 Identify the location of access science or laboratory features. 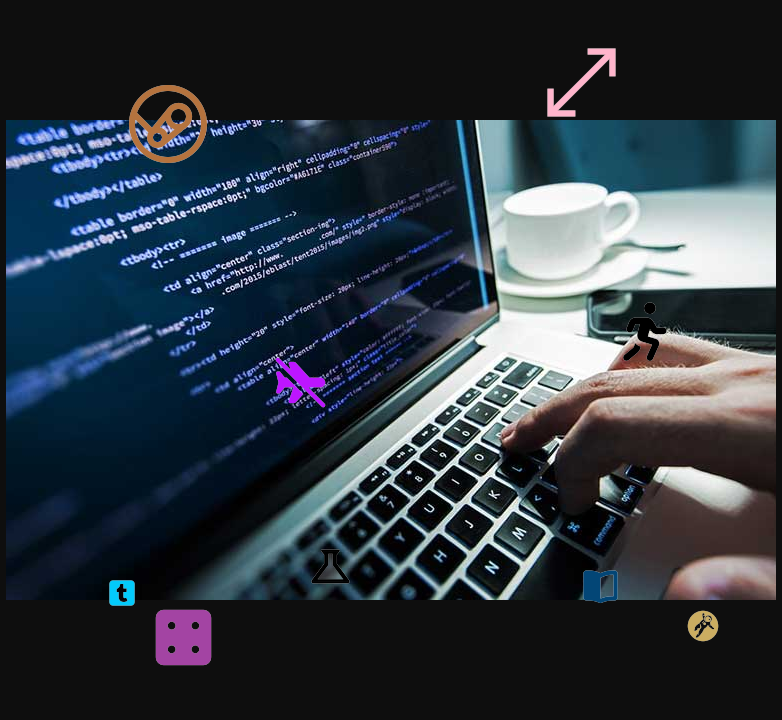
(330, 566).